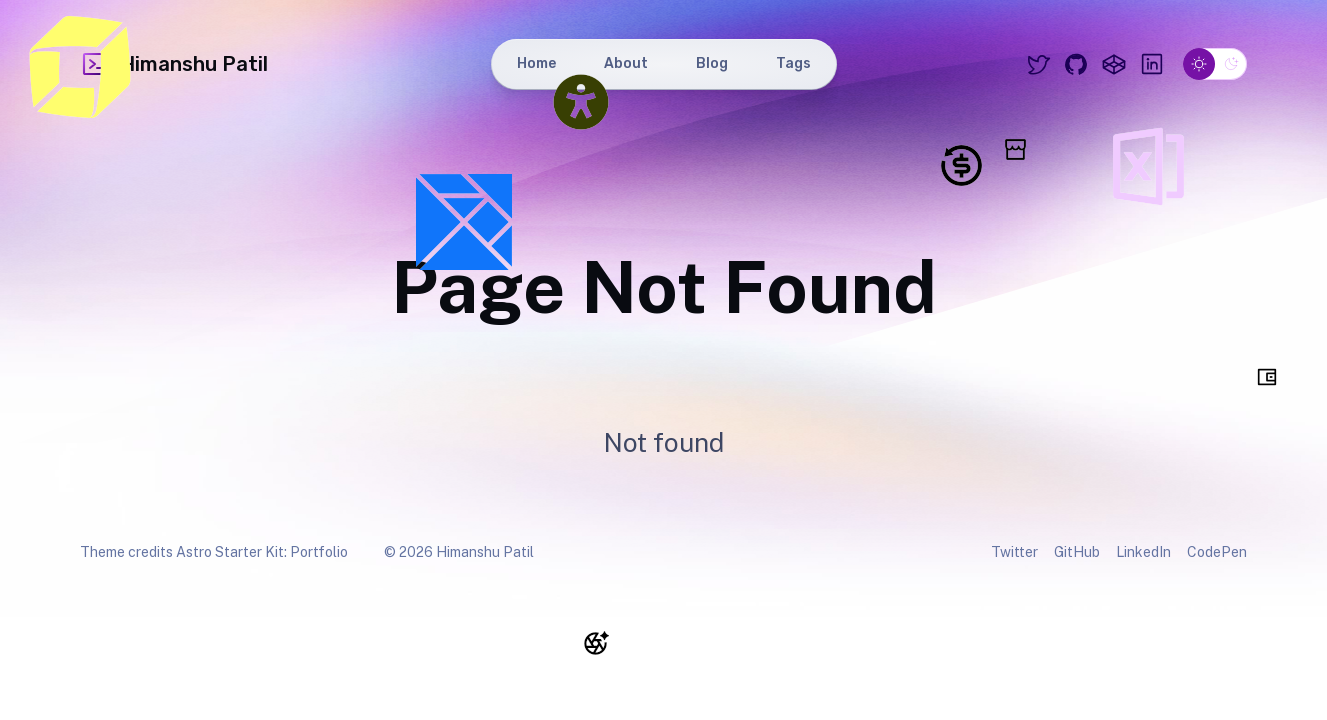 Image resolution: width=1327 pixels, height=720 pixels. I want to click on elm programming language logo, so click(464, 222).